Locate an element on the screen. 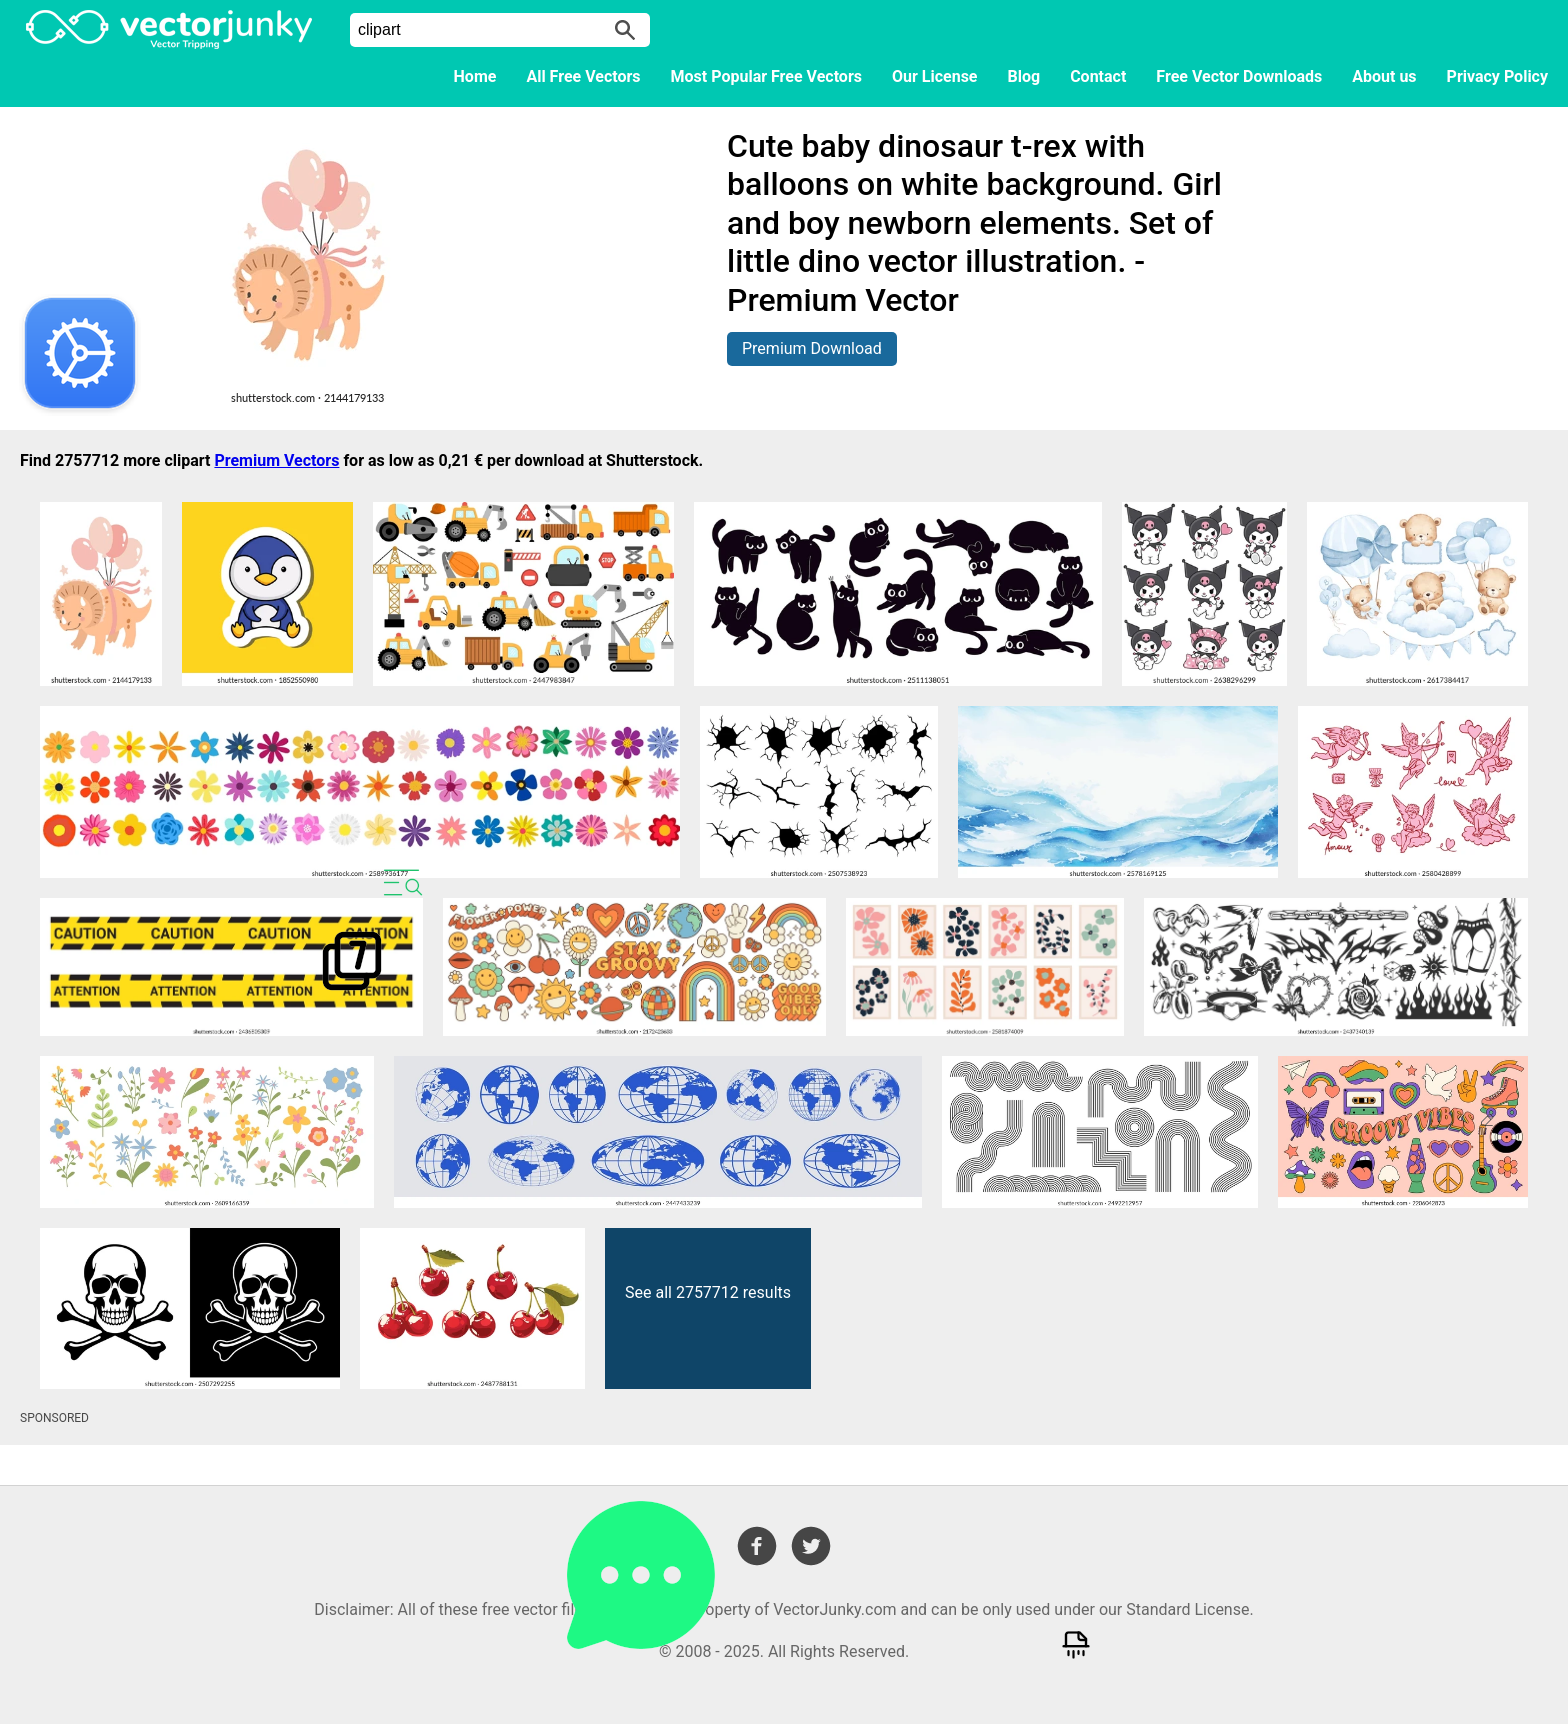 The width and height of the screenshot is (1568, 1724). edit content or text is located at coordinates (1487, 1120).